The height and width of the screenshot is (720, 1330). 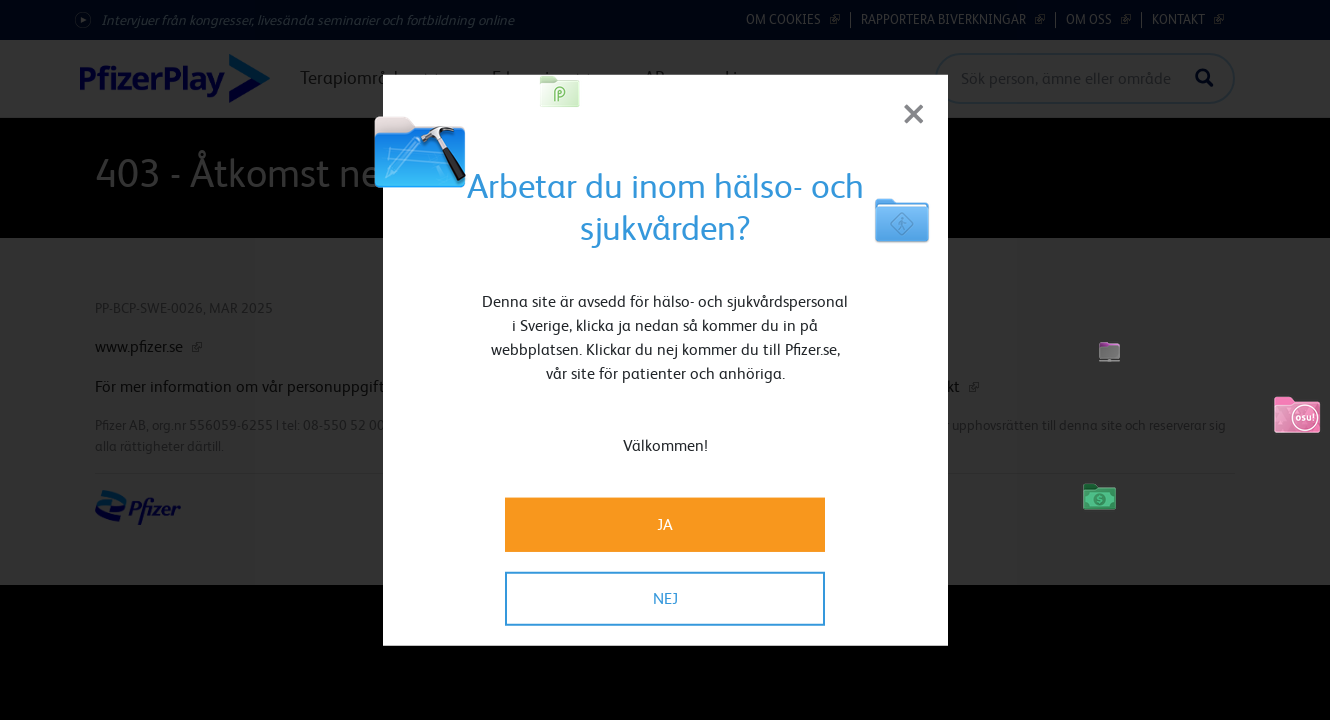 I want to click on open your osu! game files folder, so click(x=1297, y=416).